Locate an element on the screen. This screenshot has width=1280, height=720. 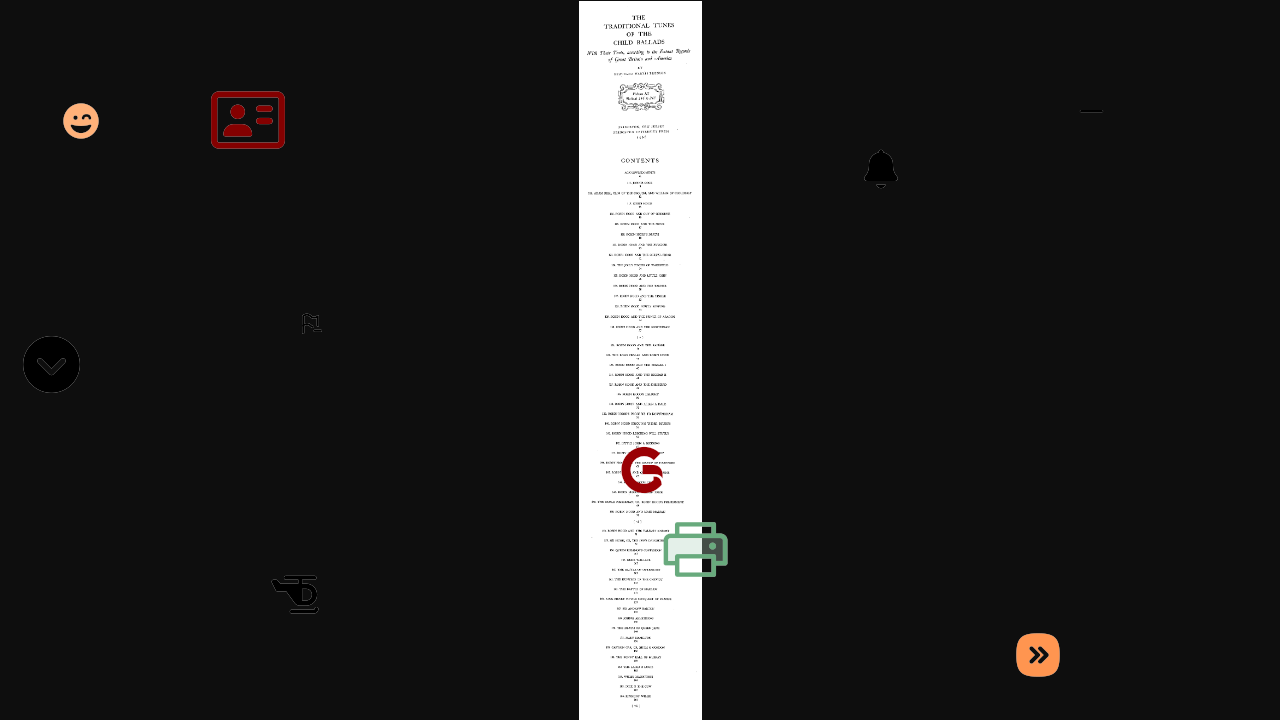
print the current document is located at coordinates (695, 549).